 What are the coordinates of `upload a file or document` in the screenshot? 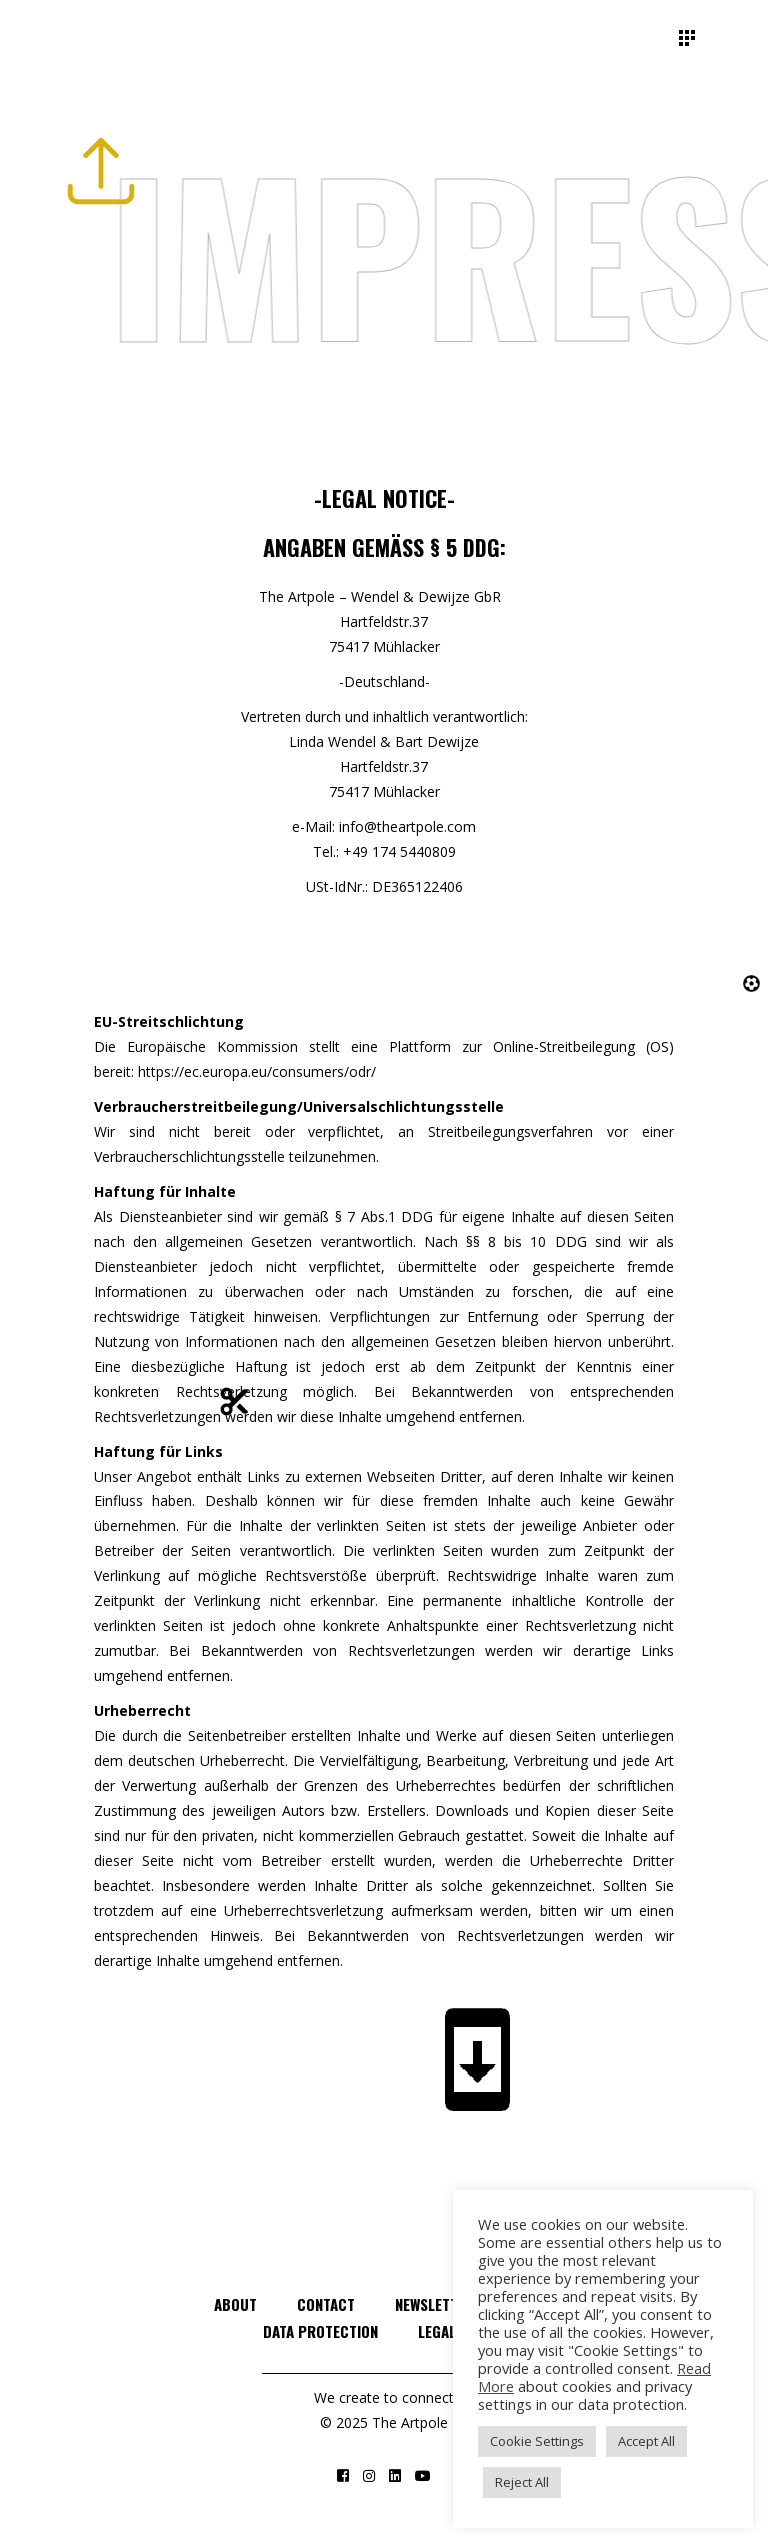 It's located at (101, 171).